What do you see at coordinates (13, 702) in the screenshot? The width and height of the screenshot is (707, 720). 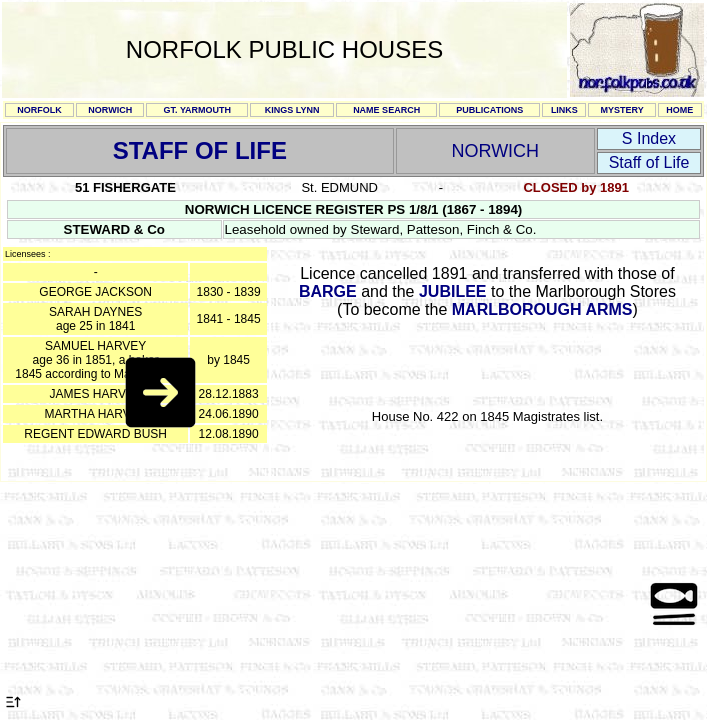 I see `sort items in ascending order` at bounding box center [13, 702].